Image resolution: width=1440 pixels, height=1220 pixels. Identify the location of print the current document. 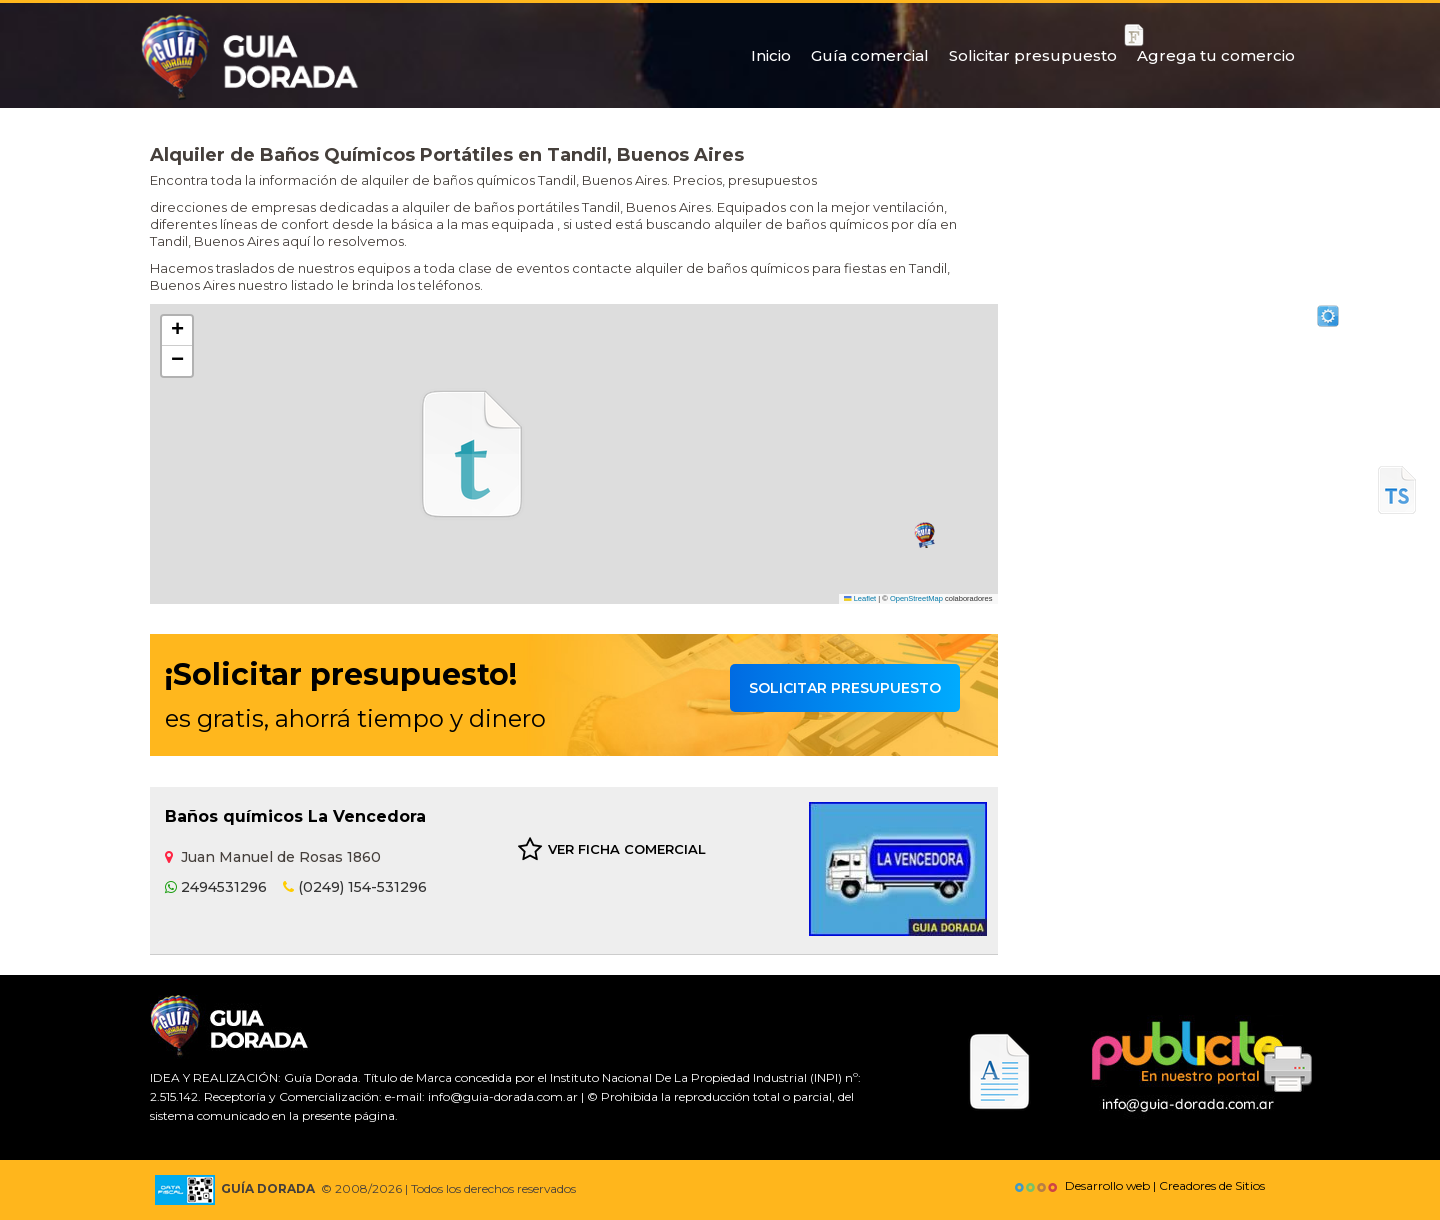
(1288, 1069).